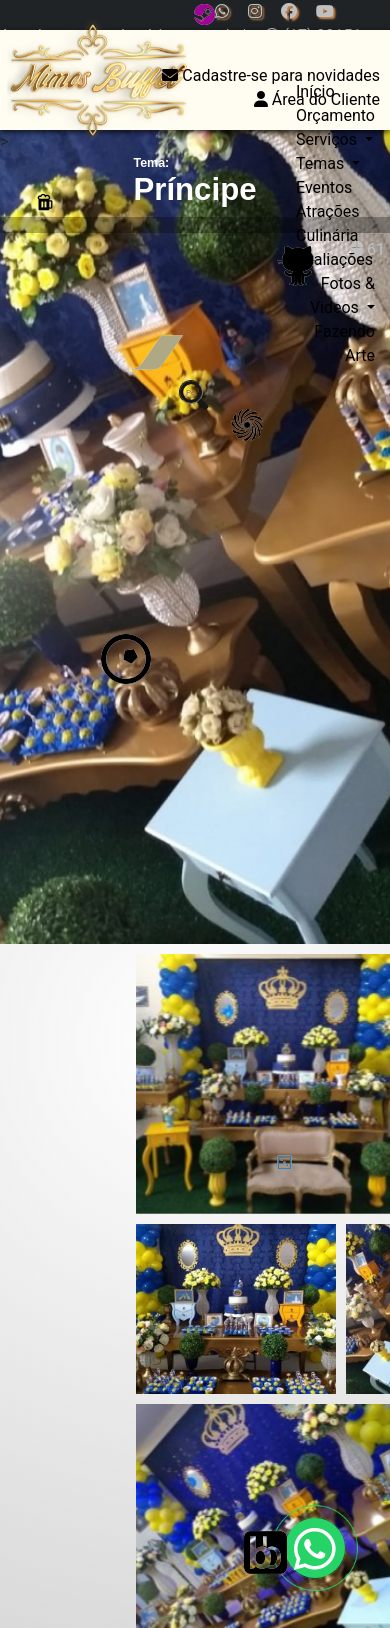  I want to click on visit the MediaMarkt website or app, so click(247, 425).